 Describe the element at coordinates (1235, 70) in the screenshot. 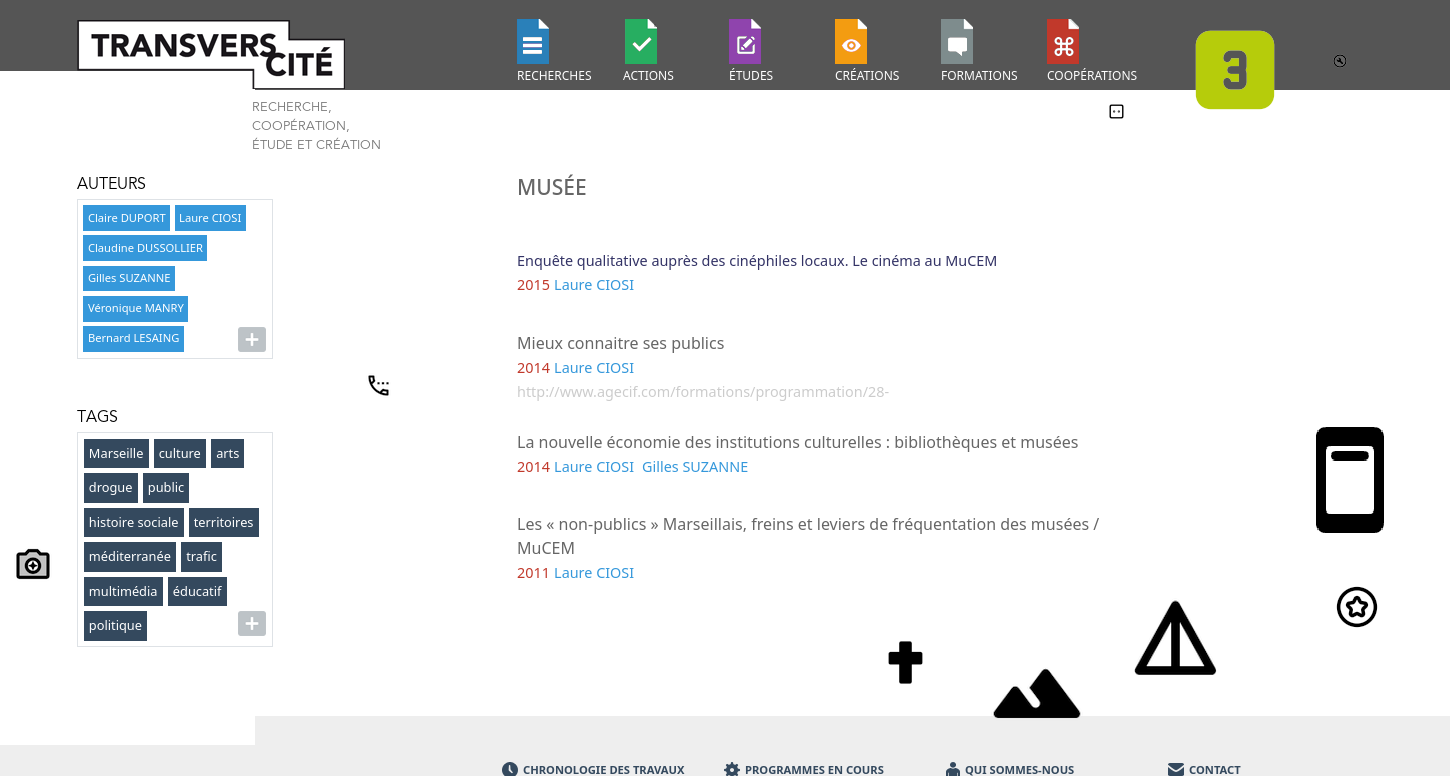

I see `indicates step 3 in a multi-step process` at that location.